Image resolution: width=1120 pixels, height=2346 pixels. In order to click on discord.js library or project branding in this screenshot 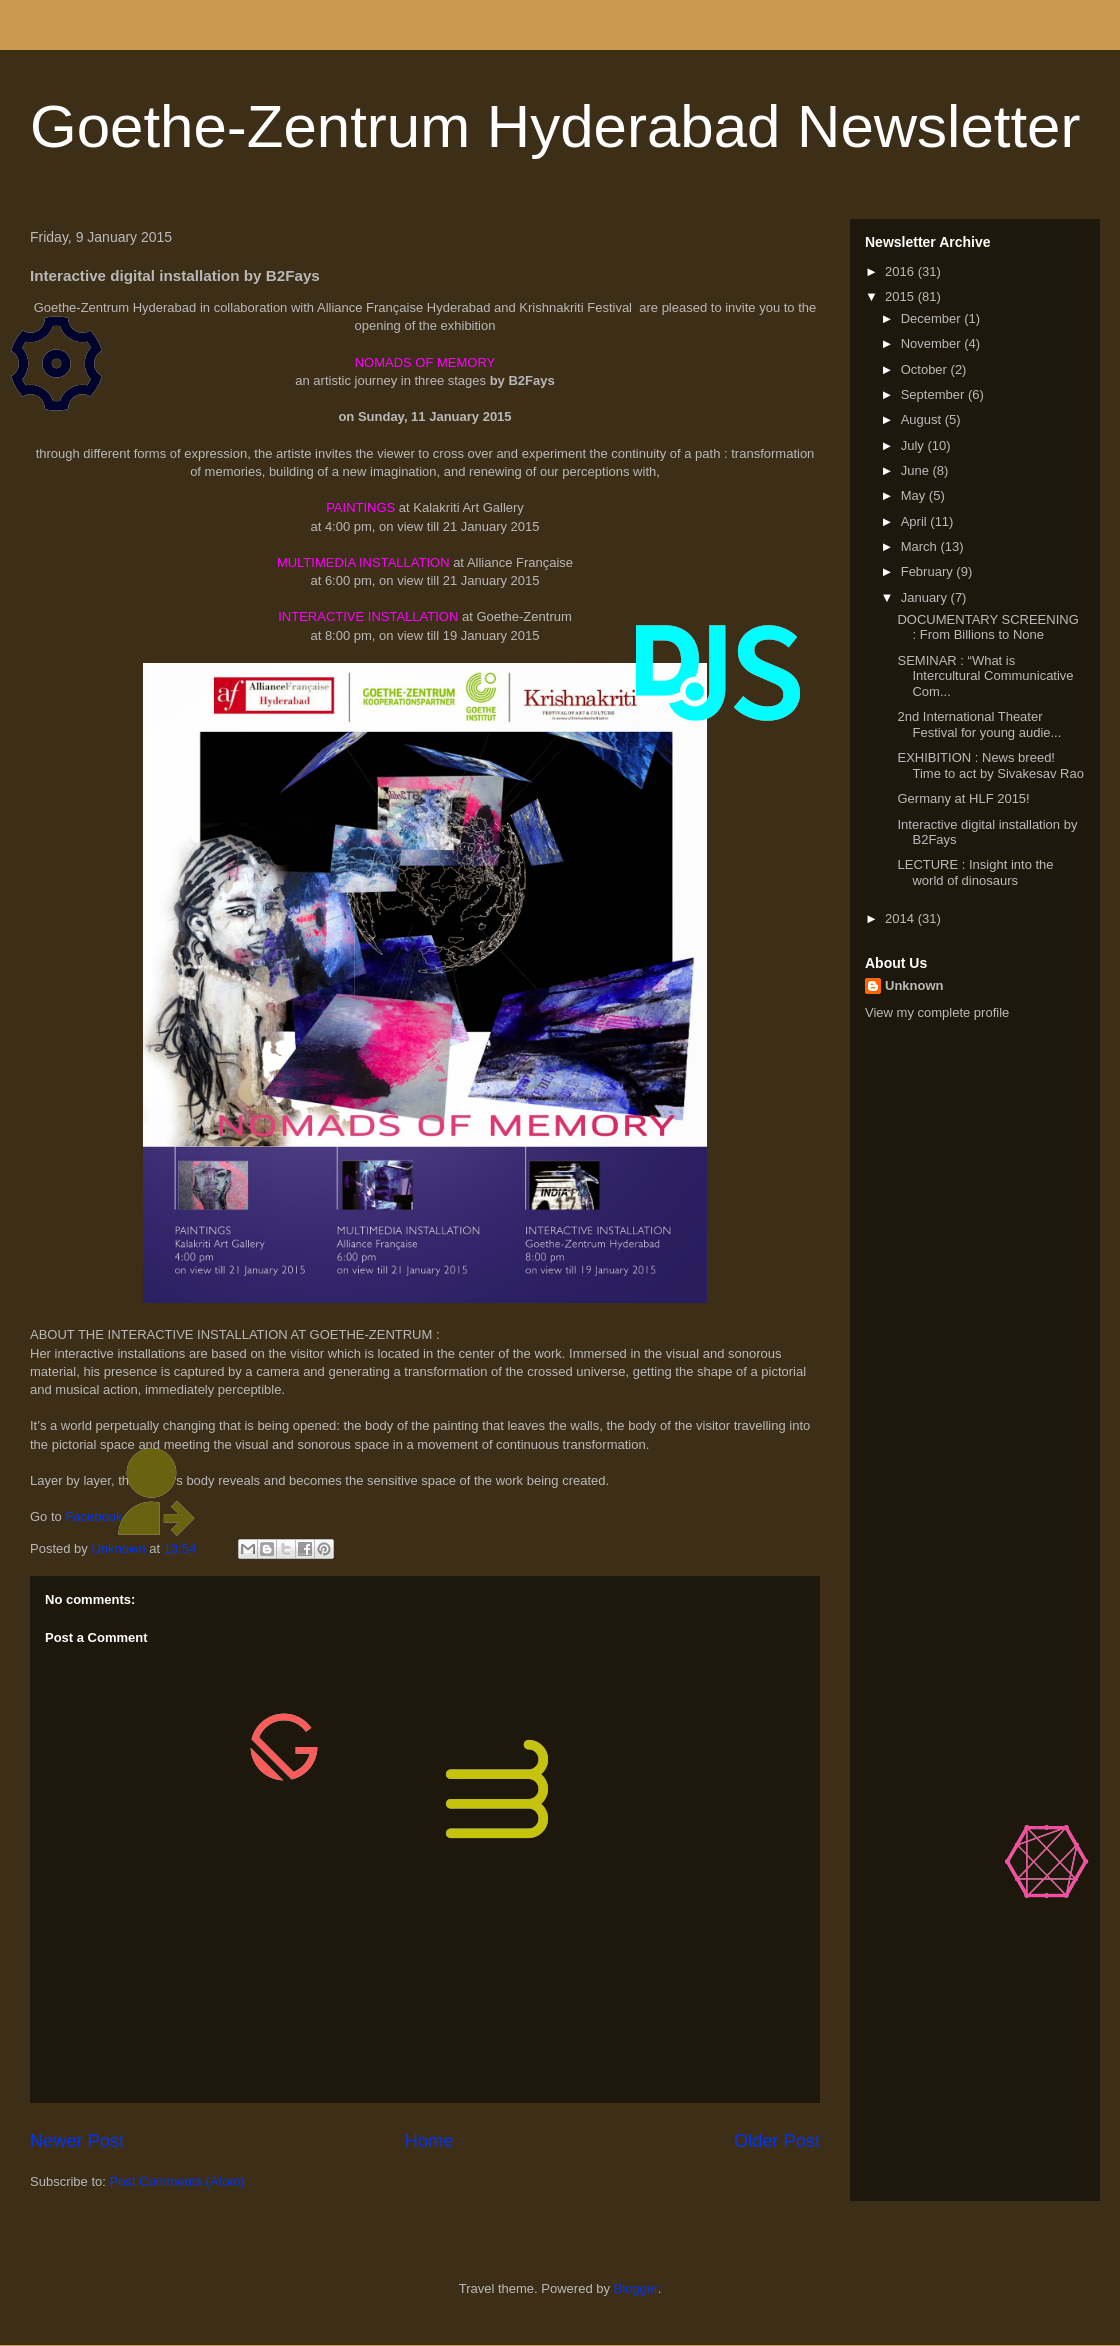, I will do `click(718, 673)`.